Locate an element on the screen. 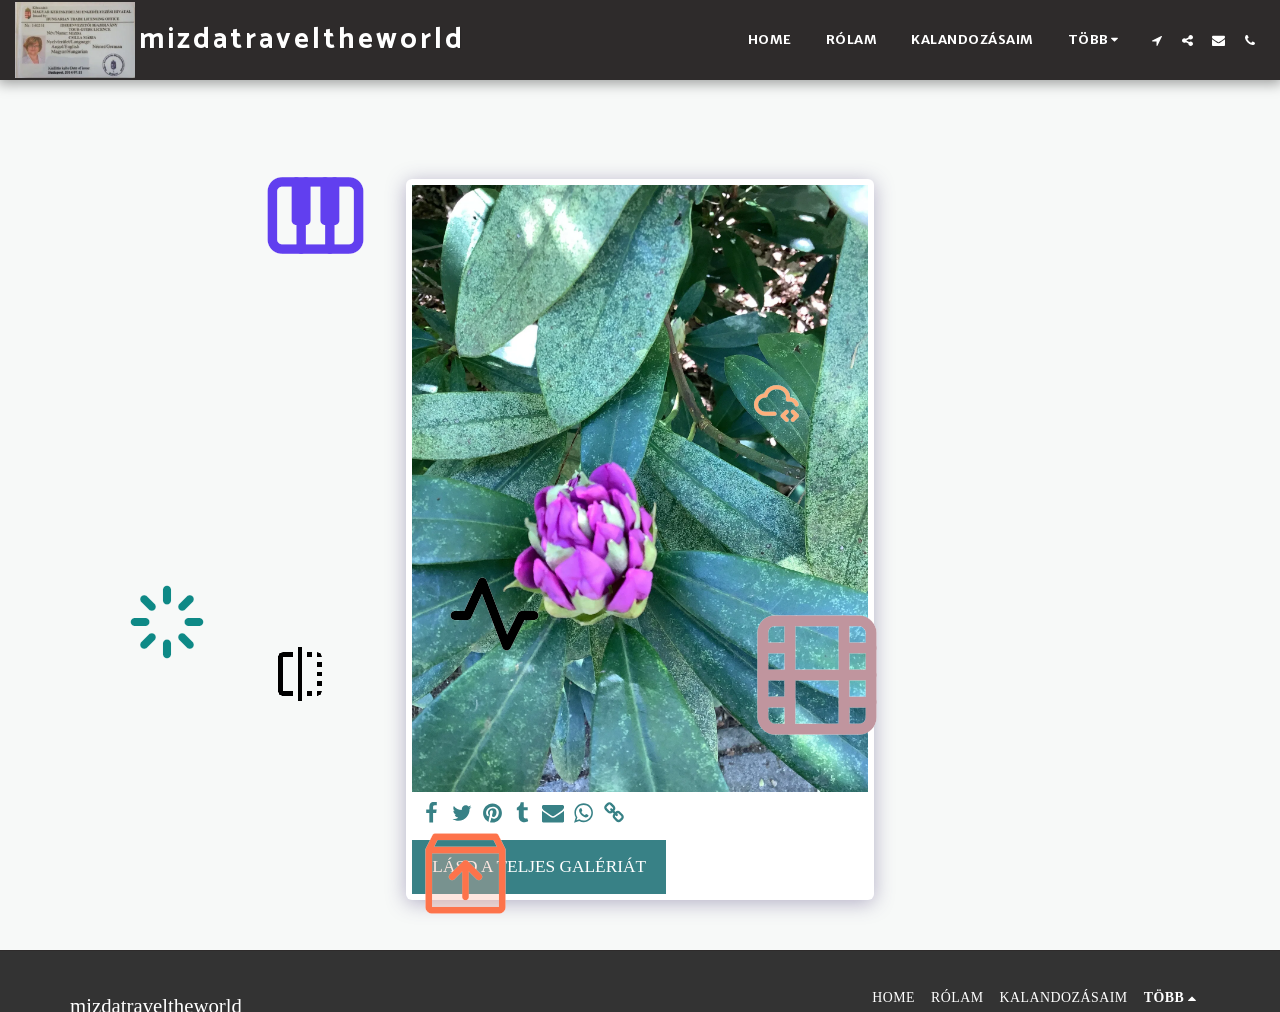 The width and height of the screenshot is (1280, 1012). flip image horizontally is located at coordinates (300, 674).